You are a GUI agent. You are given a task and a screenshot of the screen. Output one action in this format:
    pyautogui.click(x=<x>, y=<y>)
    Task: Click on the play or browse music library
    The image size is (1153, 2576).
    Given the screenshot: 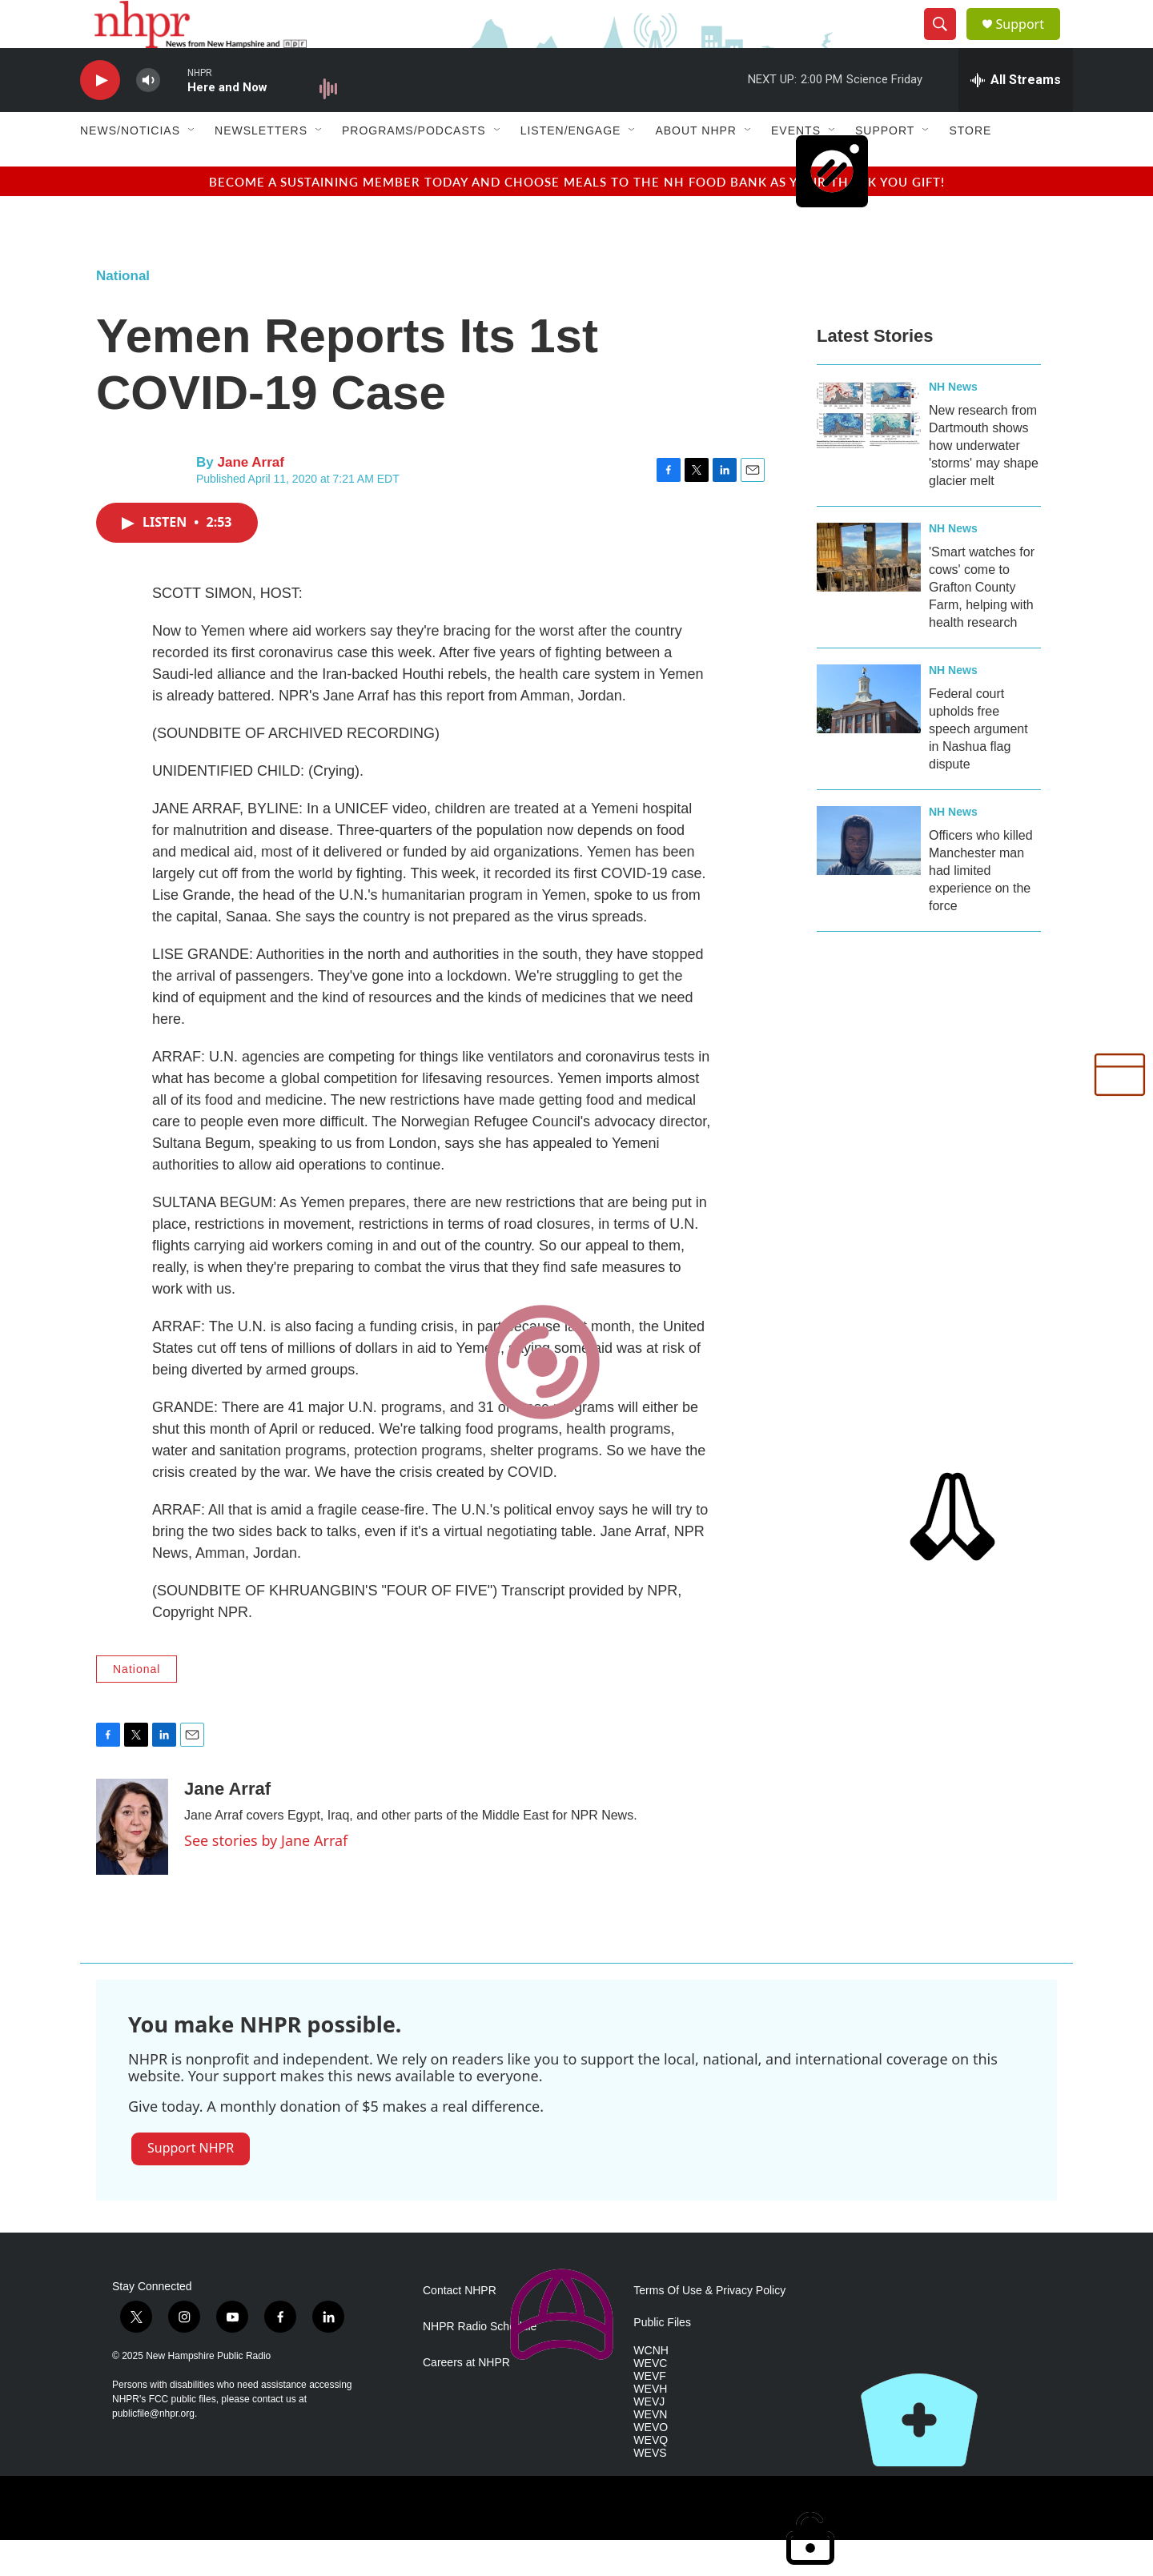 What is the action you would take?
    pyautogui.click(x=542, y=1362)
    